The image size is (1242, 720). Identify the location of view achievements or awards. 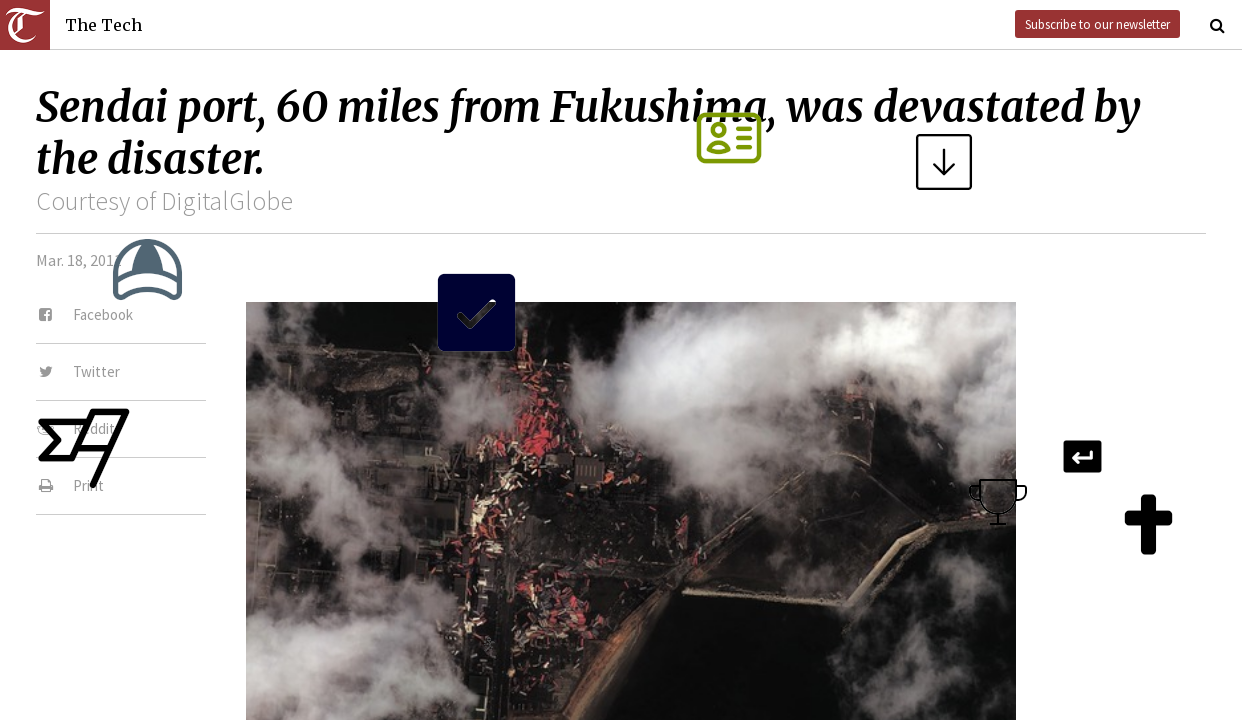
(998, 500).